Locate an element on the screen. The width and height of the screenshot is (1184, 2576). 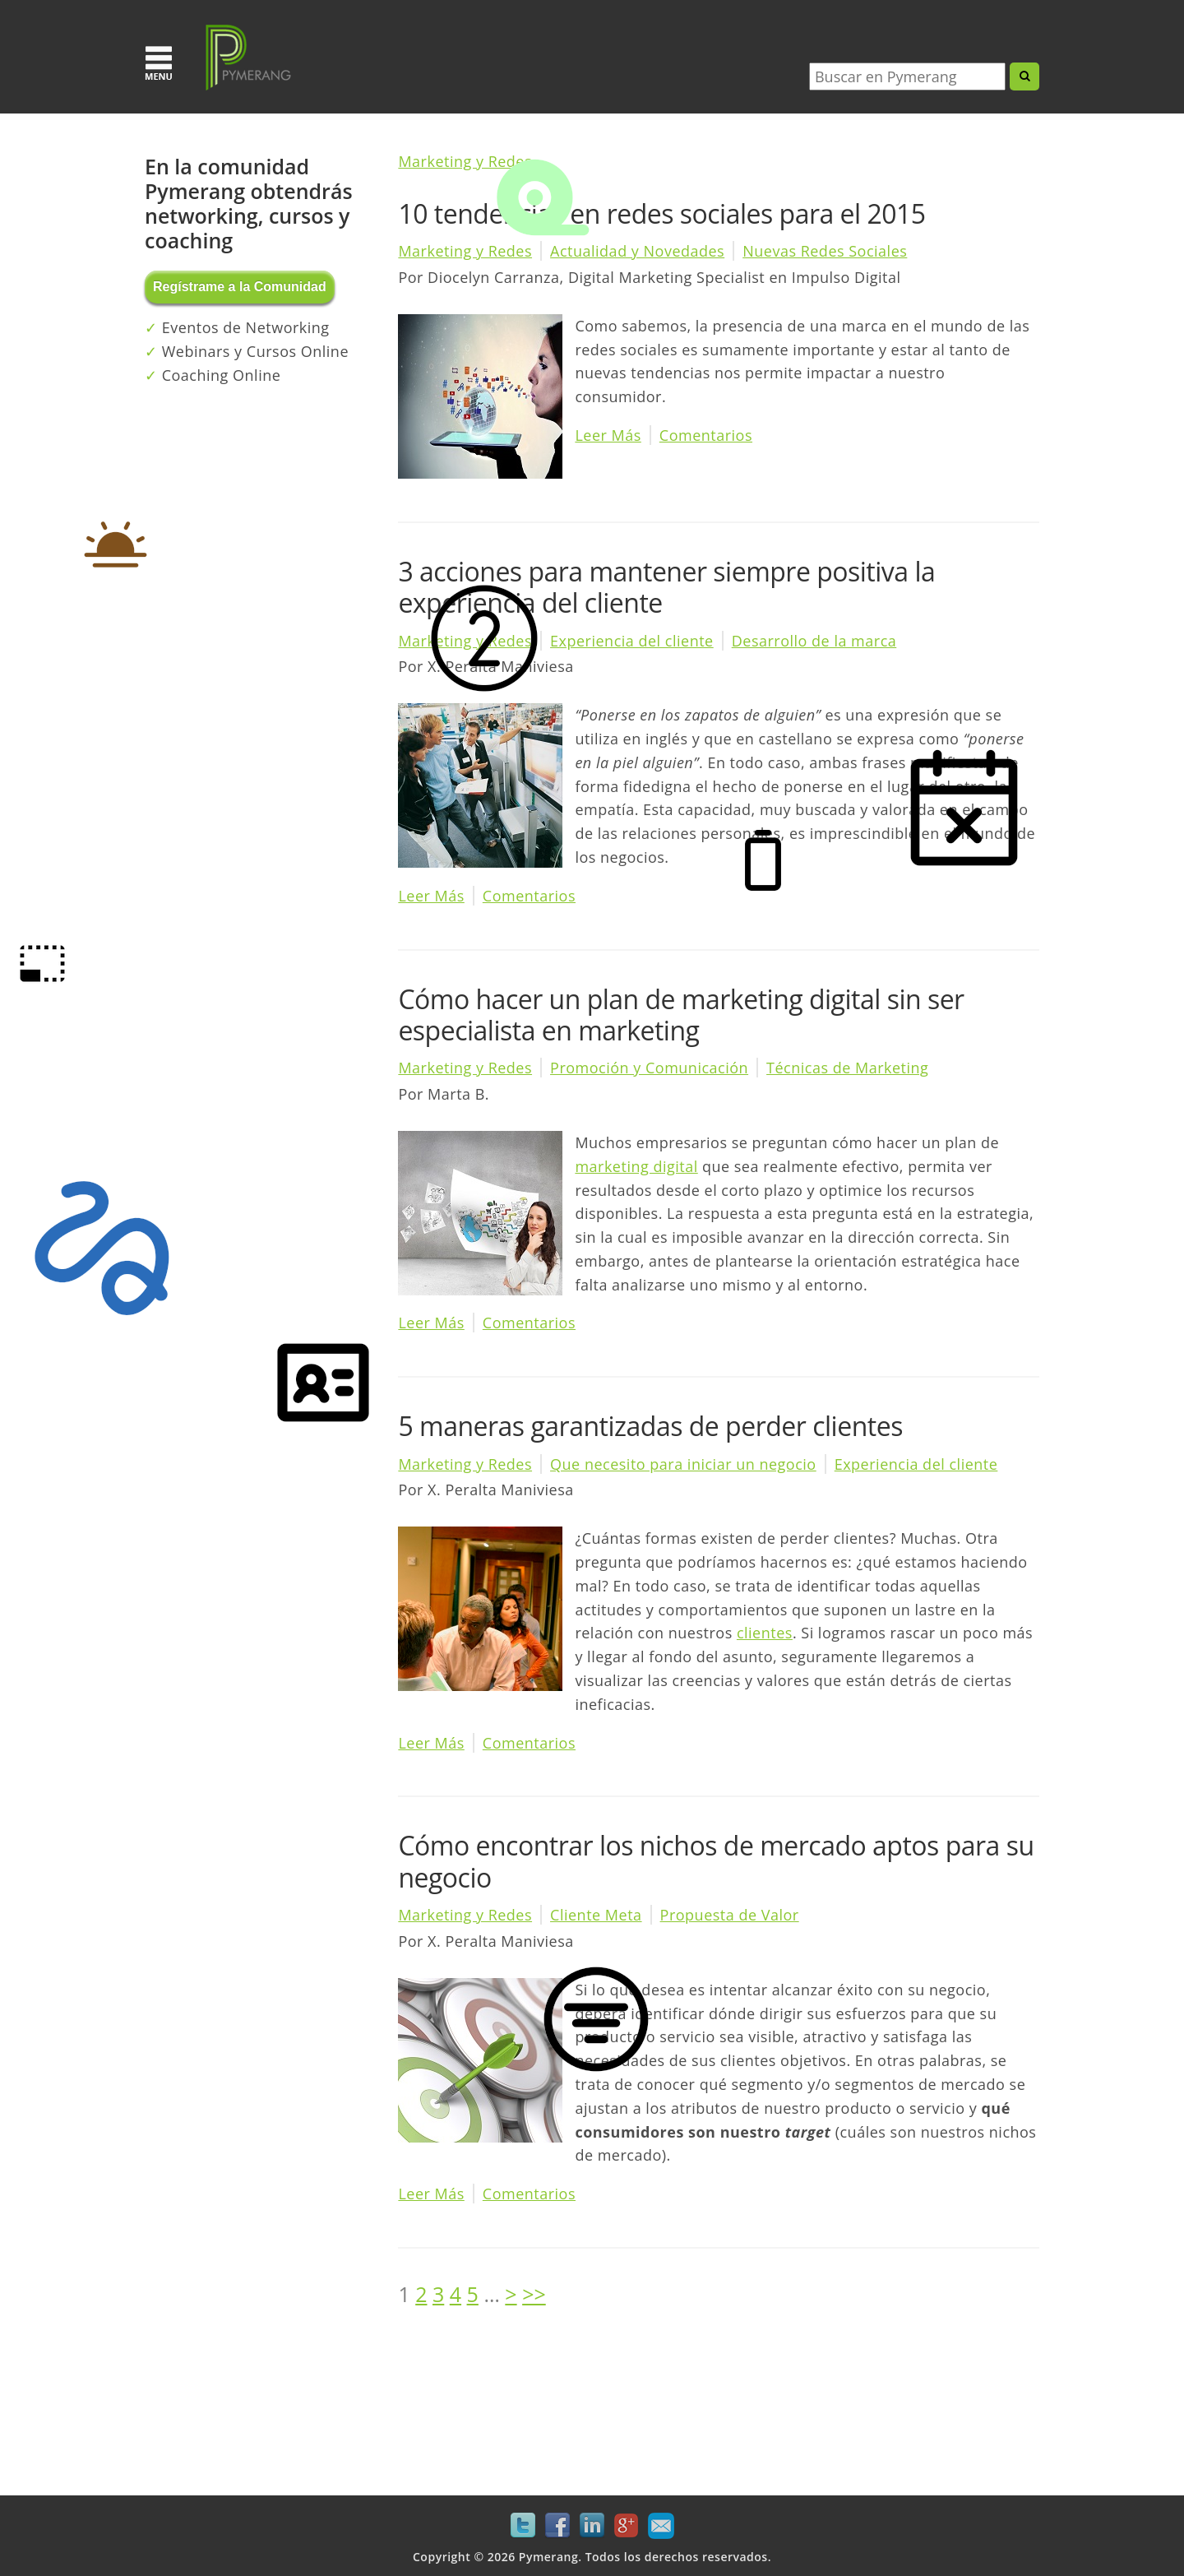
view your profile or account information is located at coordinates (323, 1383).